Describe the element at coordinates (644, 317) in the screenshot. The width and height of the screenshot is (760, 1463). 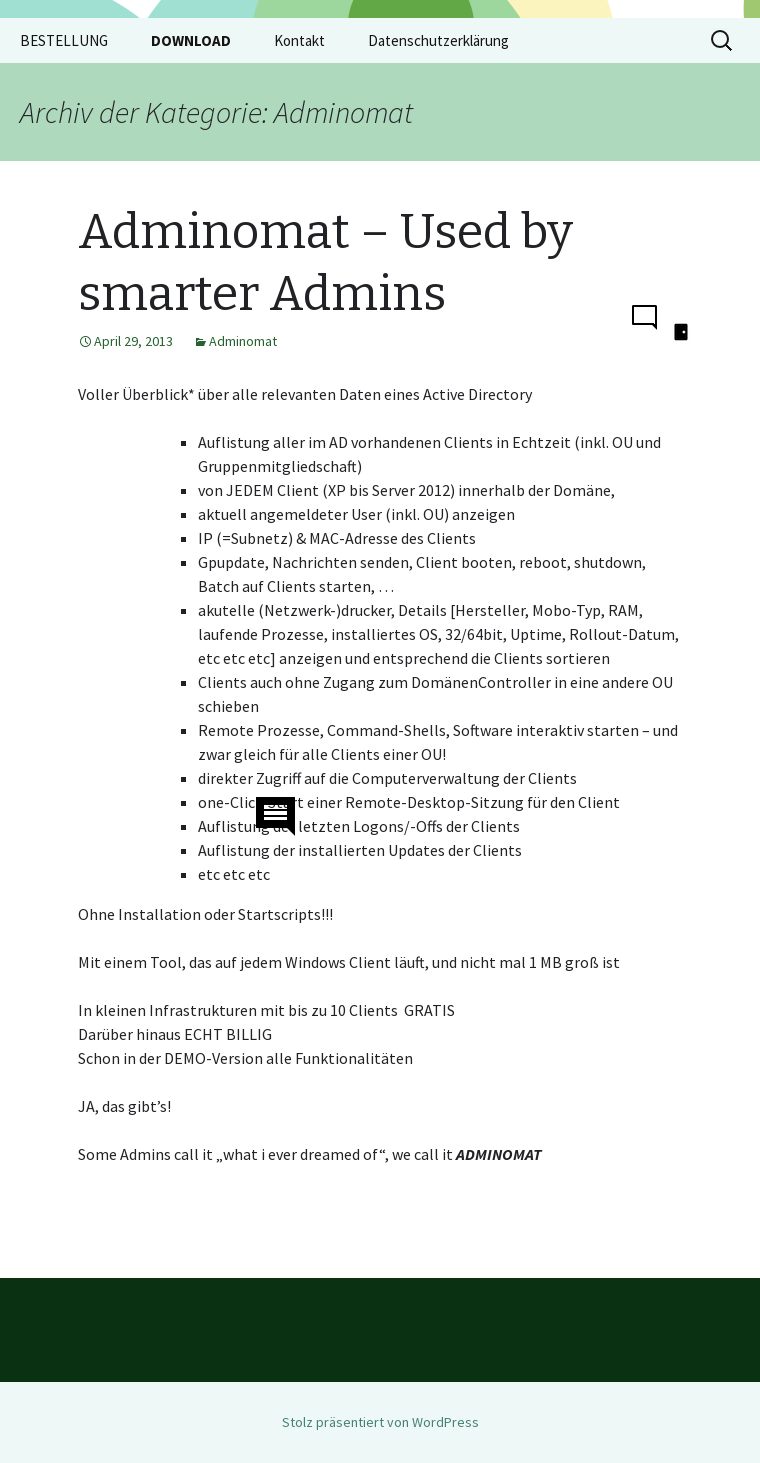
I see `open comments or discussion thread` at that location.